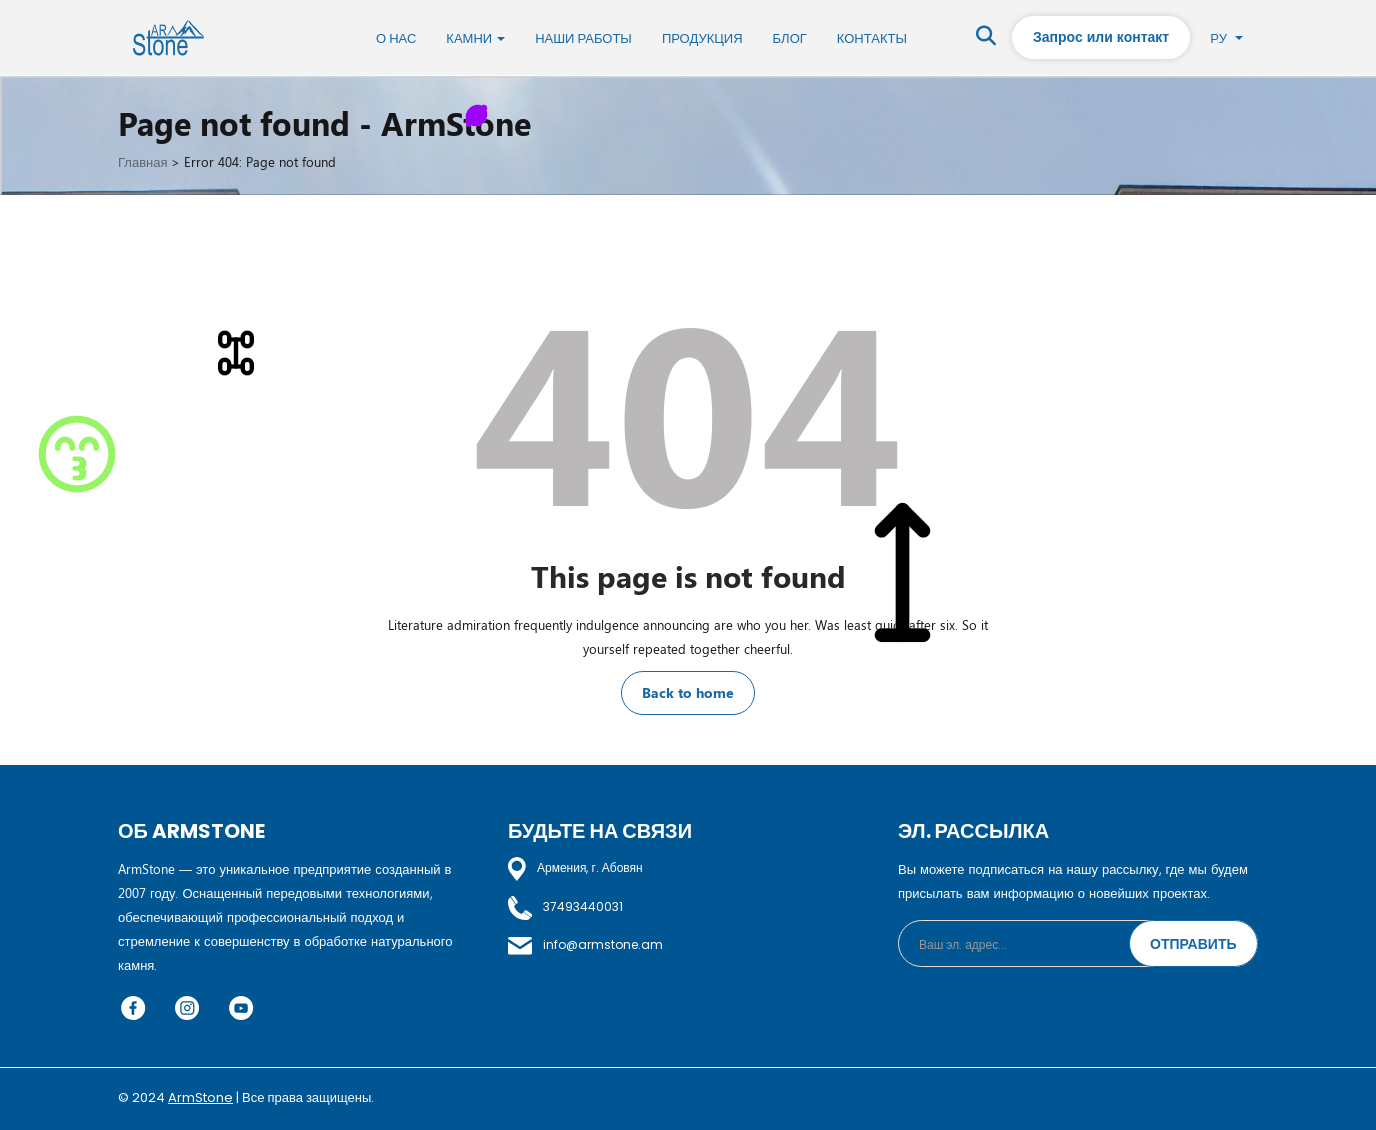 The height and width of the screenshot is (1130, 1376). What do you see at coordinates (236, 353) in the screenshot?
I see `select 4WD or all-wheel drive mode` at bounding box center [236, 353].